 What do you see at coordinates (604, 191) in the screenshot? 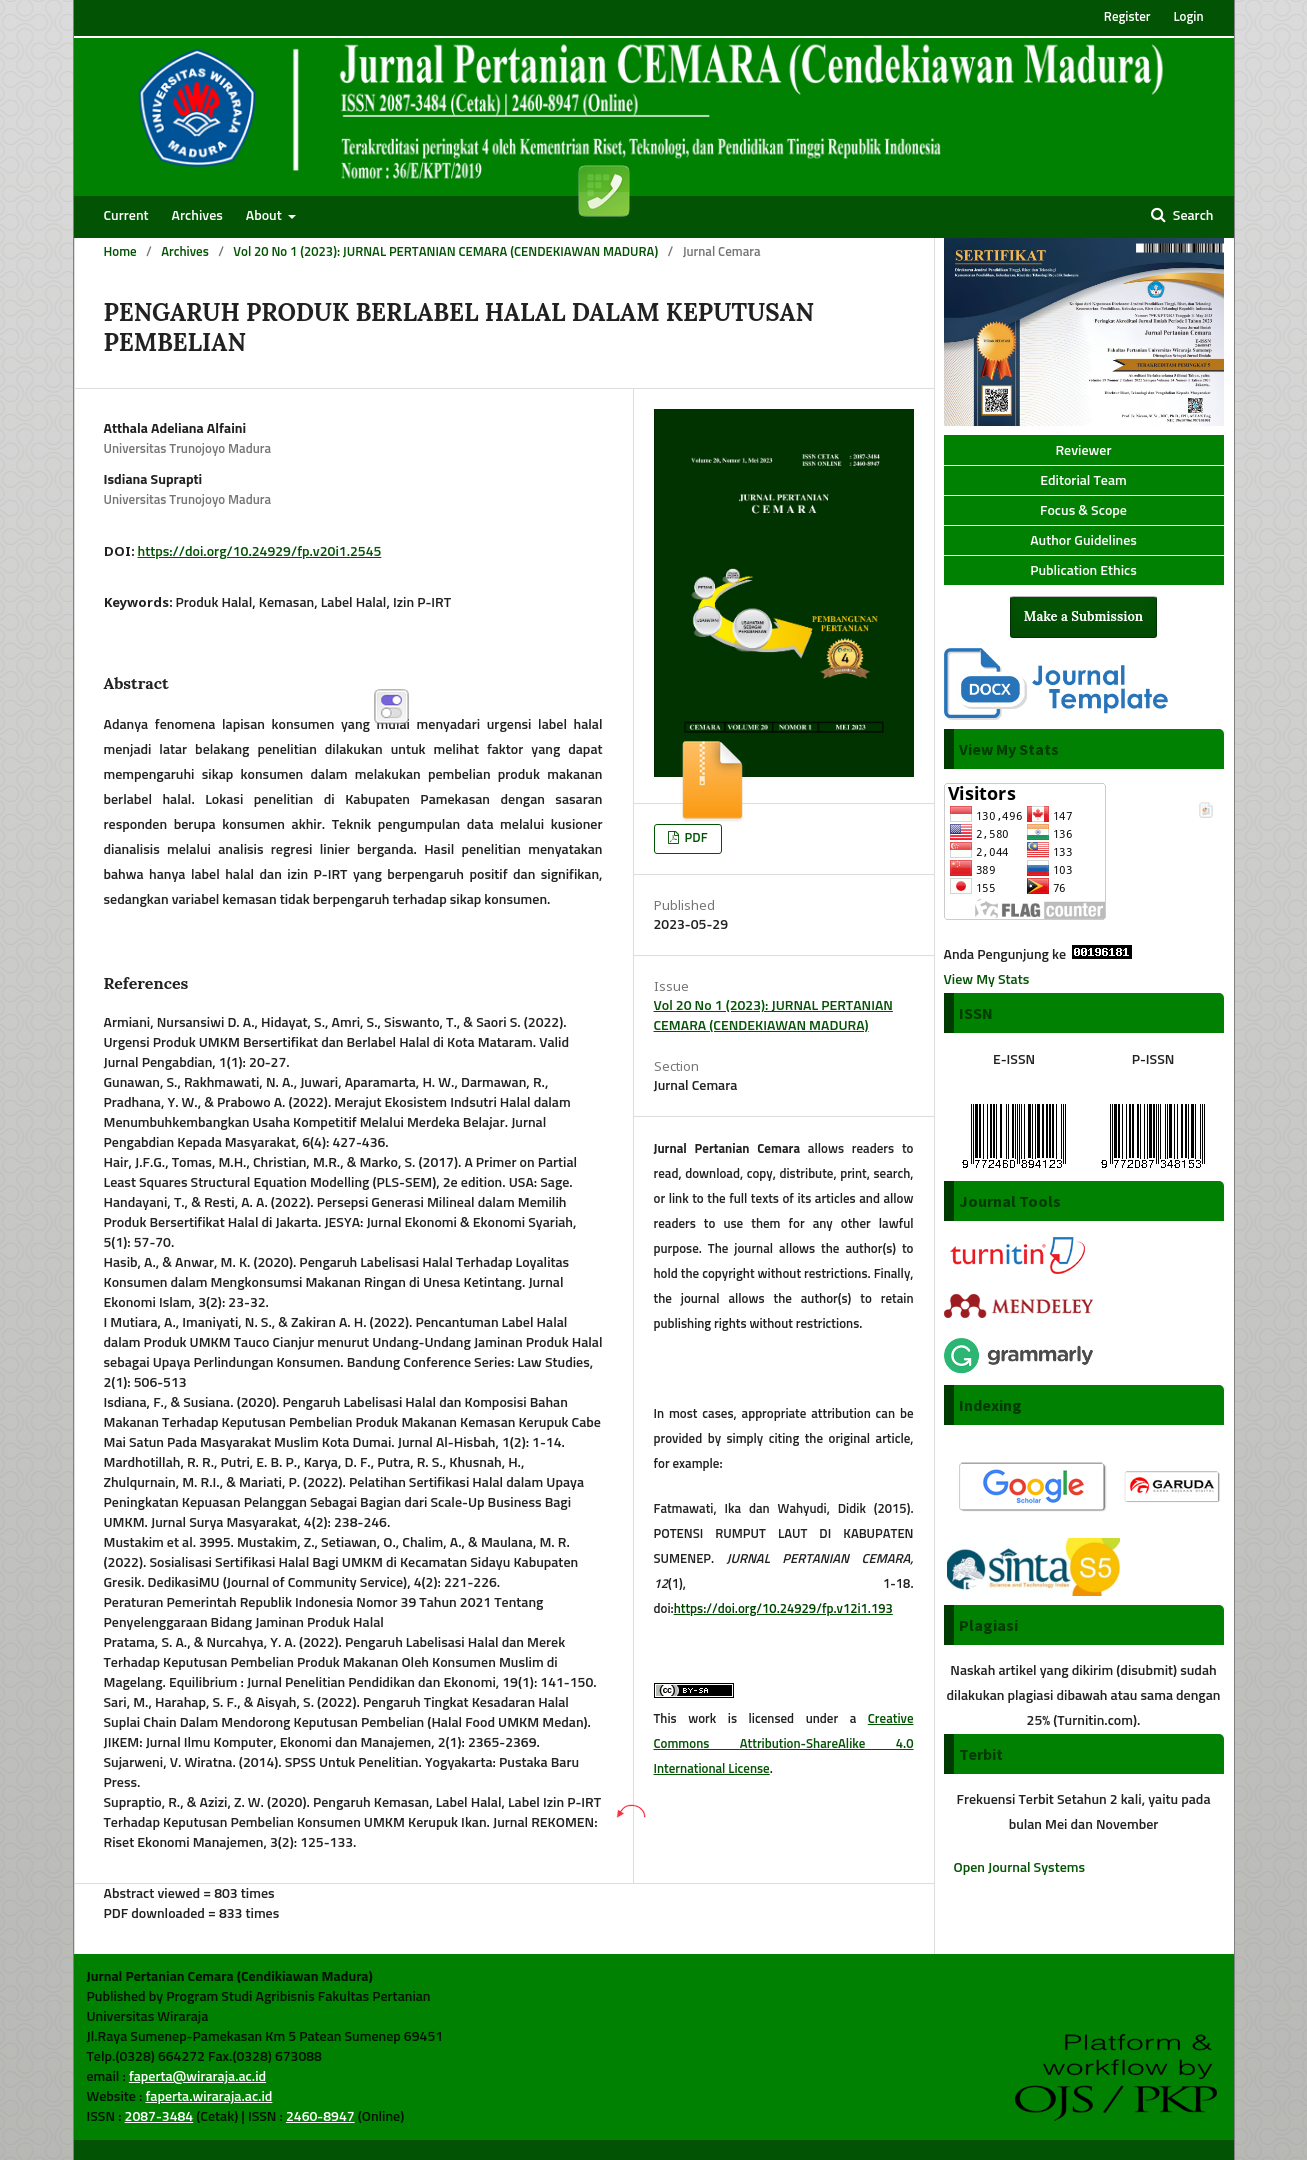
I see `open the phone or calls app` at bounding box center [604, 191].